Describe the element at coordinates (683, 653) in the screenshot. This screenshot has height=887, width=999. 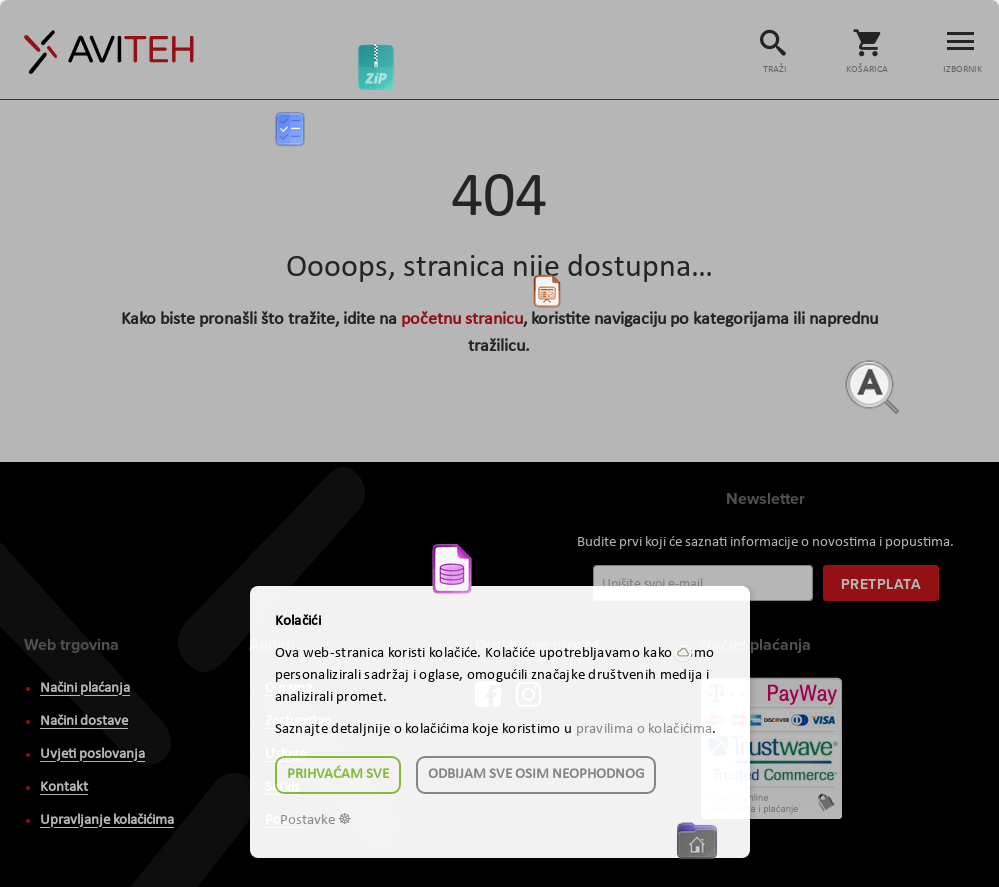
I see `indicates file is synced with Dropbox cloud storage` at that location.